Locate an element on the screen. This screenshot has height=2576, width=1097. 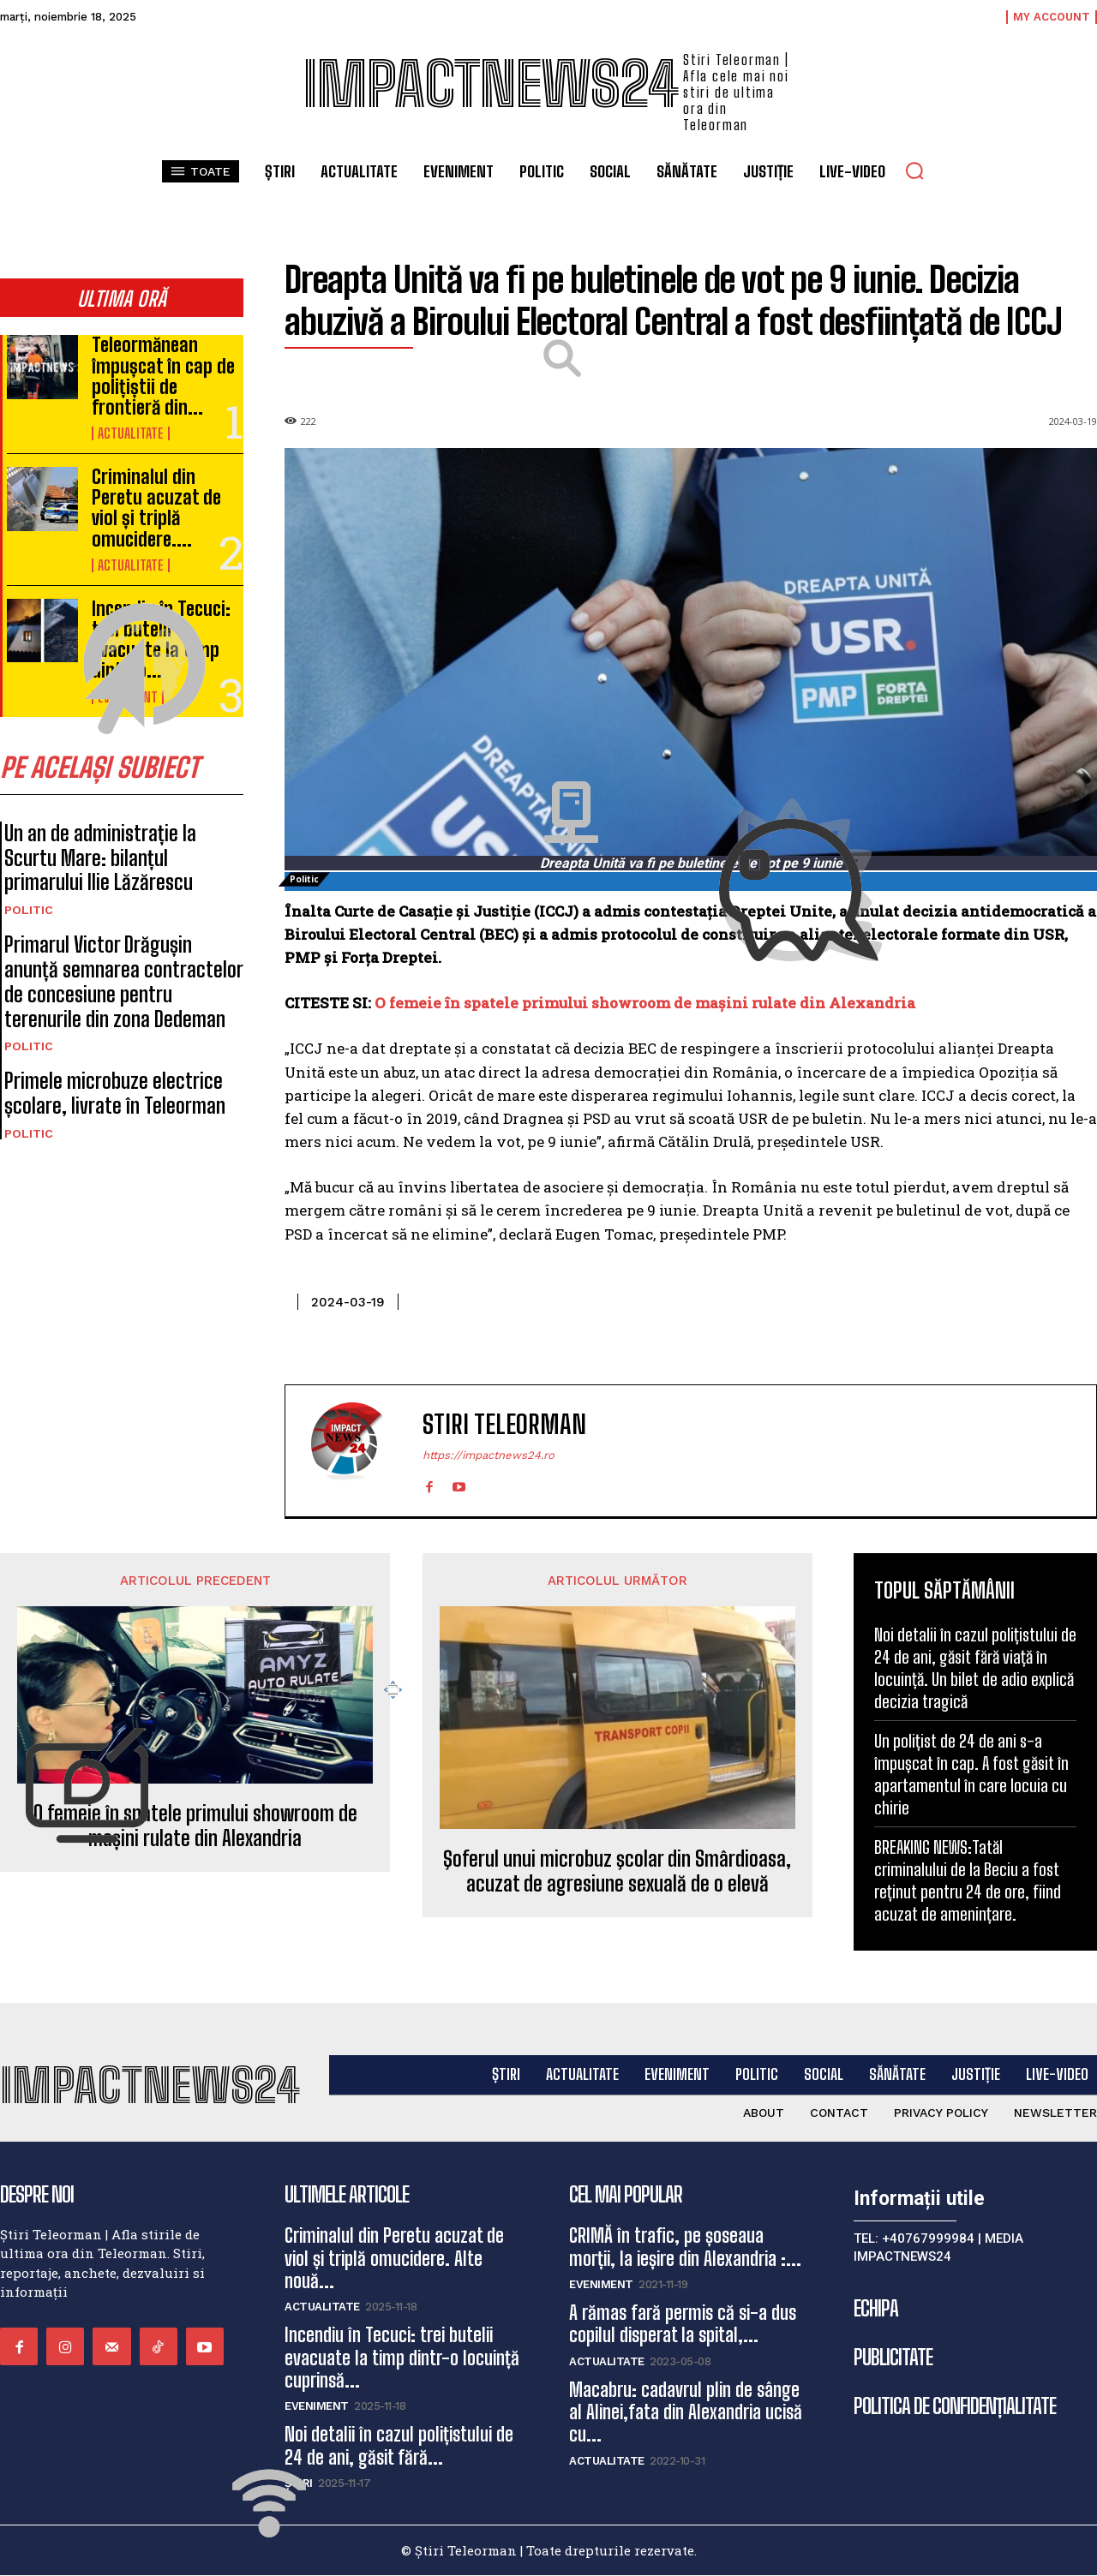
search for content or items is located at coordinates (562, 358).